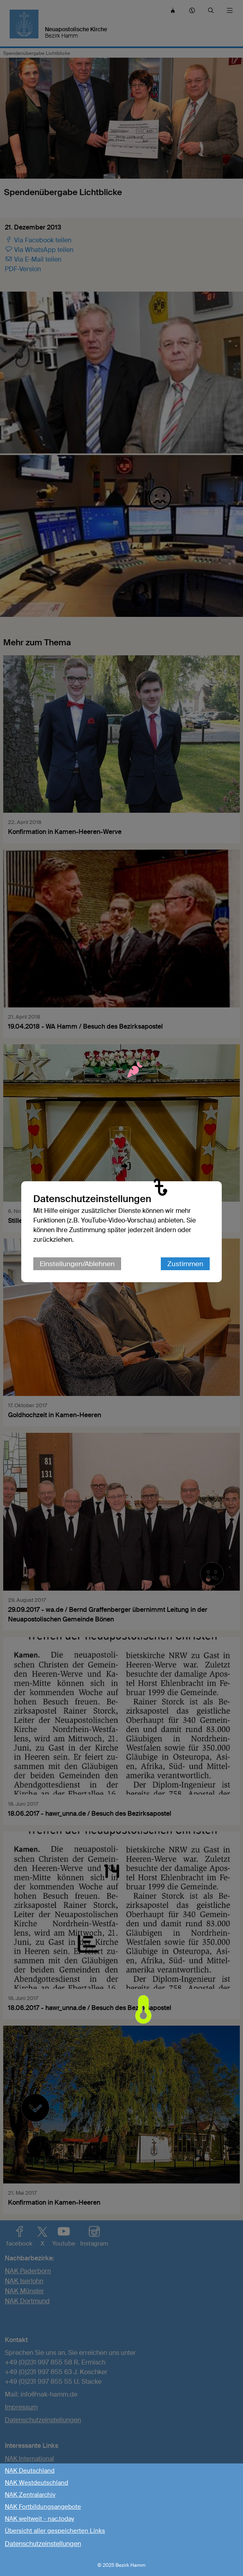 The height and width of the screenshot is (2576, 243). Describe the element at coordinates (111, 1871) in the screenshot. I see `indicates item number 14 in a list or sequence` at that location.